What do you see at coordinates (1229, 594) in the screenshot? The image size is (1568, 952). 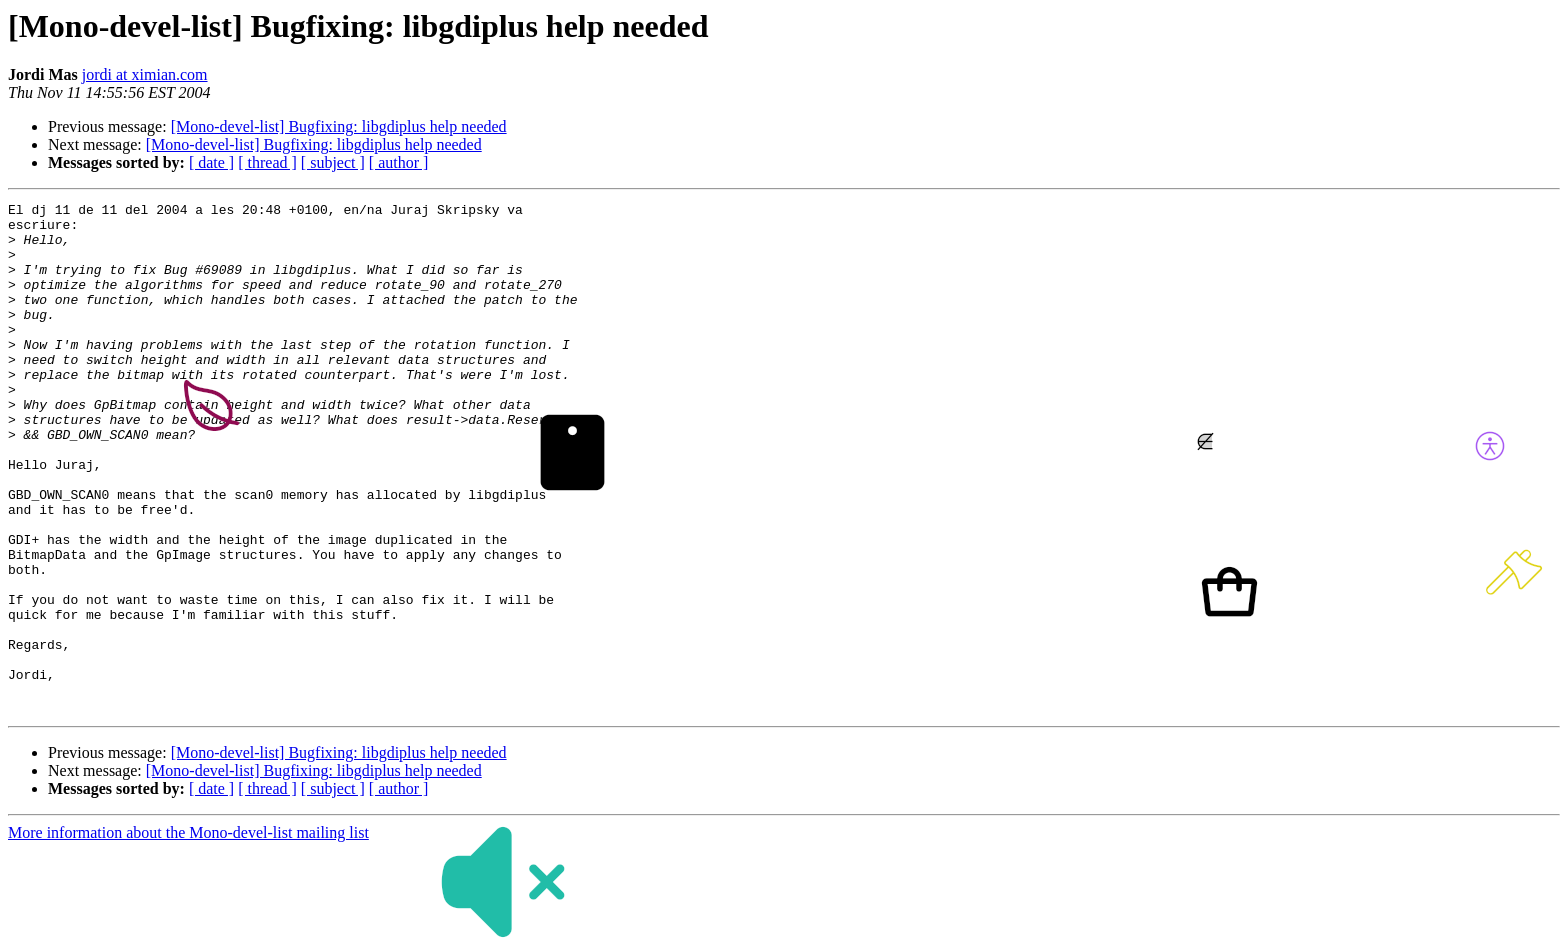 I see `view your shopping bag` at bounding box center [1229, 594].